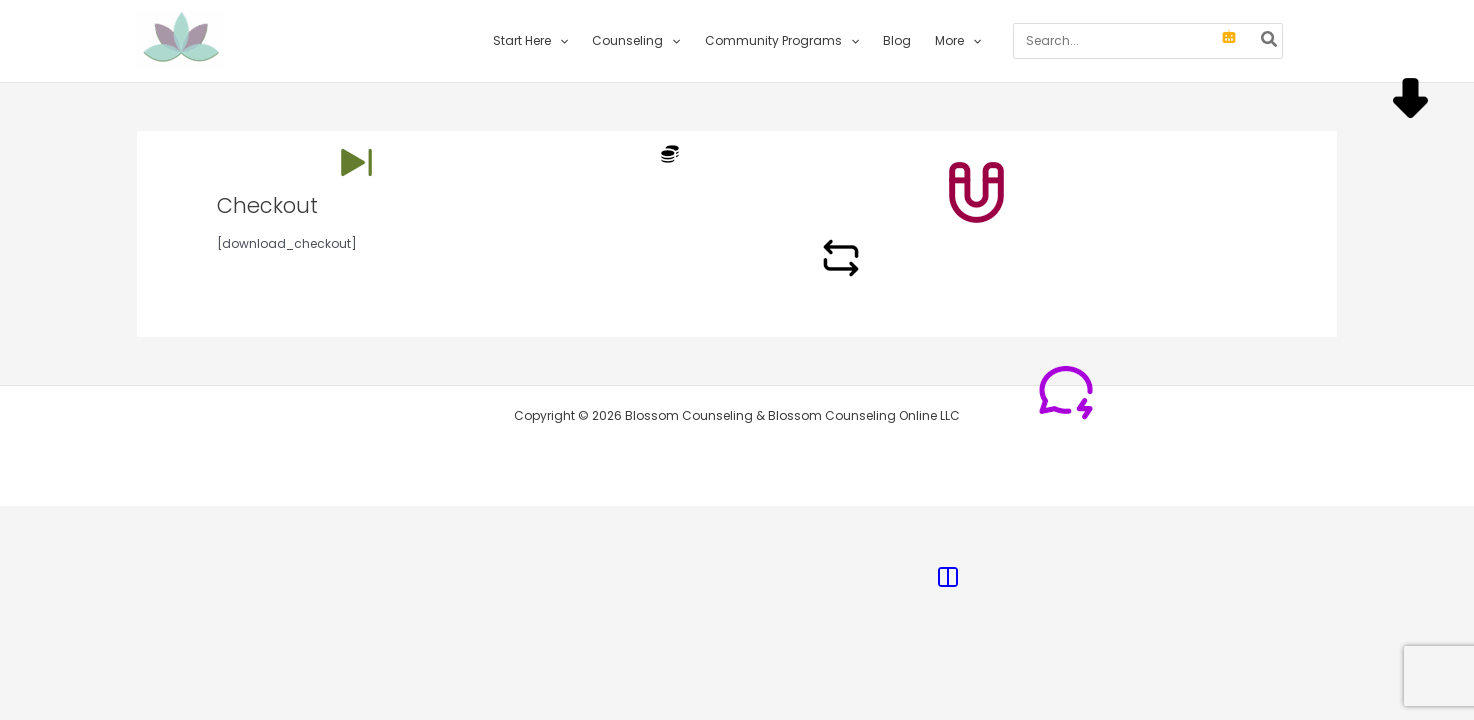 The image size is (1474, 720). I want to click on switch to two-column layout, so click(948, 577).